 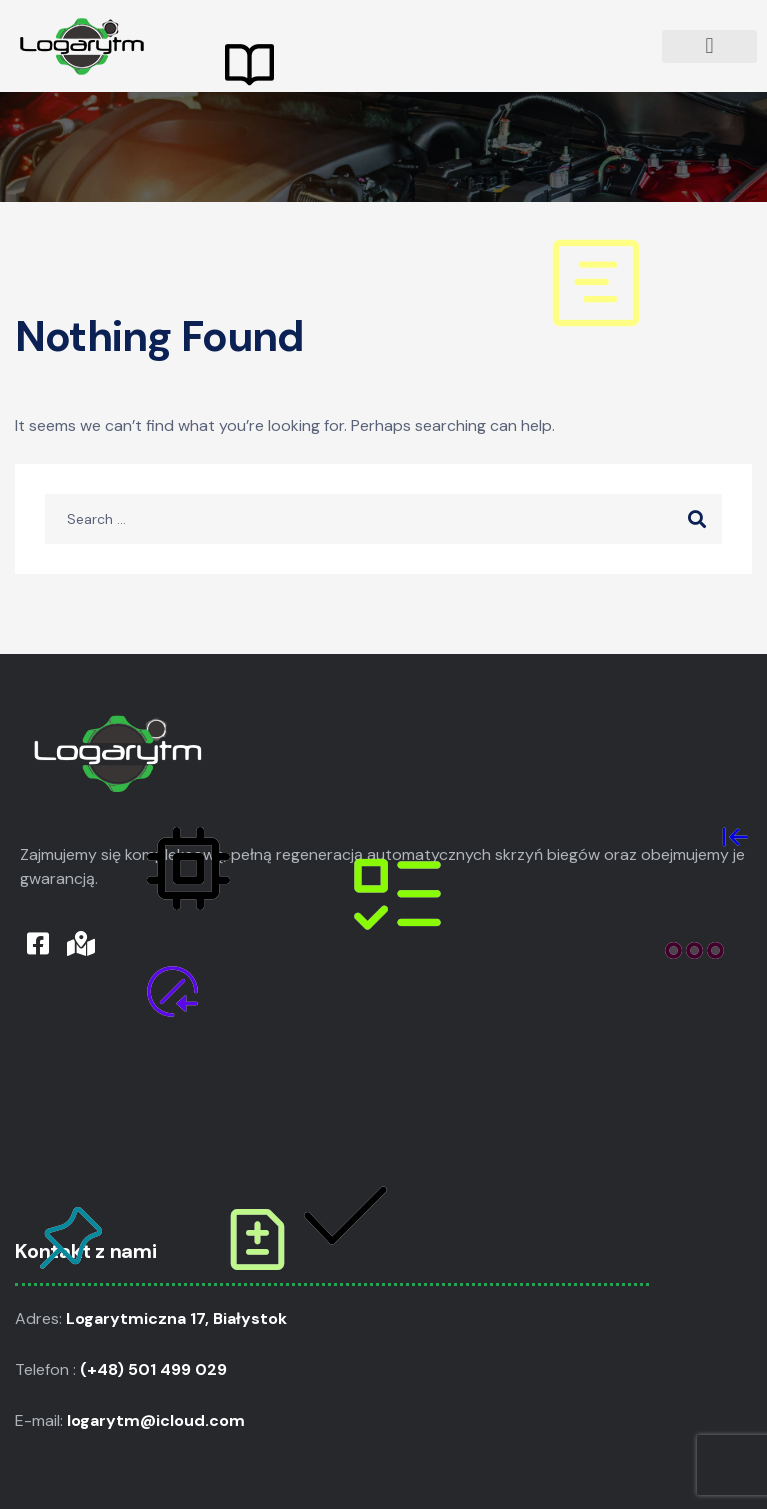 I want to click on view system or hardware information, so click(x=188, y=868).